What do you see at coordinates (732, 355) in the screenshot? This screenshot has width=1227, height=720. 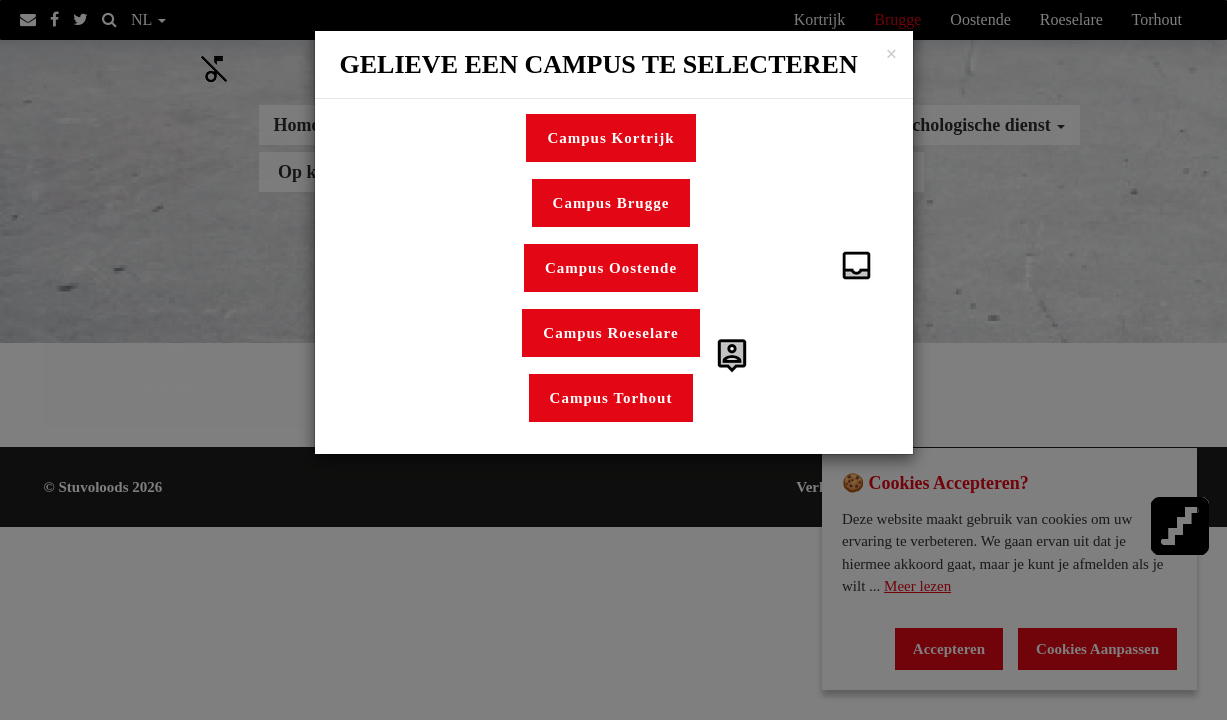 I see `view a person's location on the map` at bounding box center [732, 355].